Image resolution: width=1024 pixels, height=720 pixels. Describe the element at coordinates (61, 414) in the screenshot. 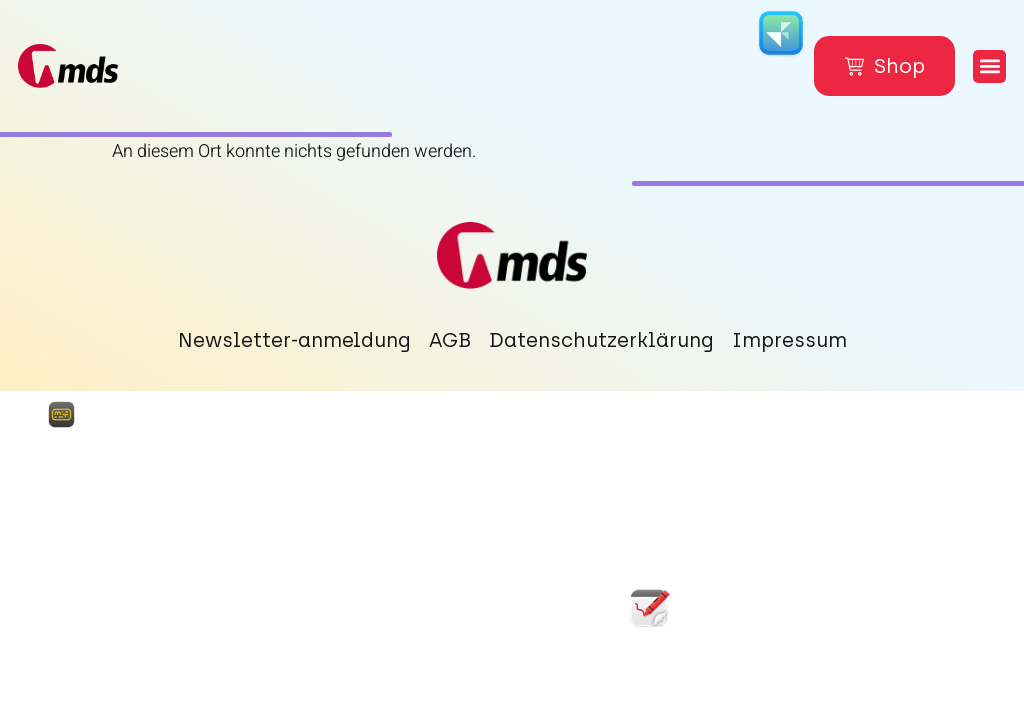

I see `open monkeytype typing test app` at that location.